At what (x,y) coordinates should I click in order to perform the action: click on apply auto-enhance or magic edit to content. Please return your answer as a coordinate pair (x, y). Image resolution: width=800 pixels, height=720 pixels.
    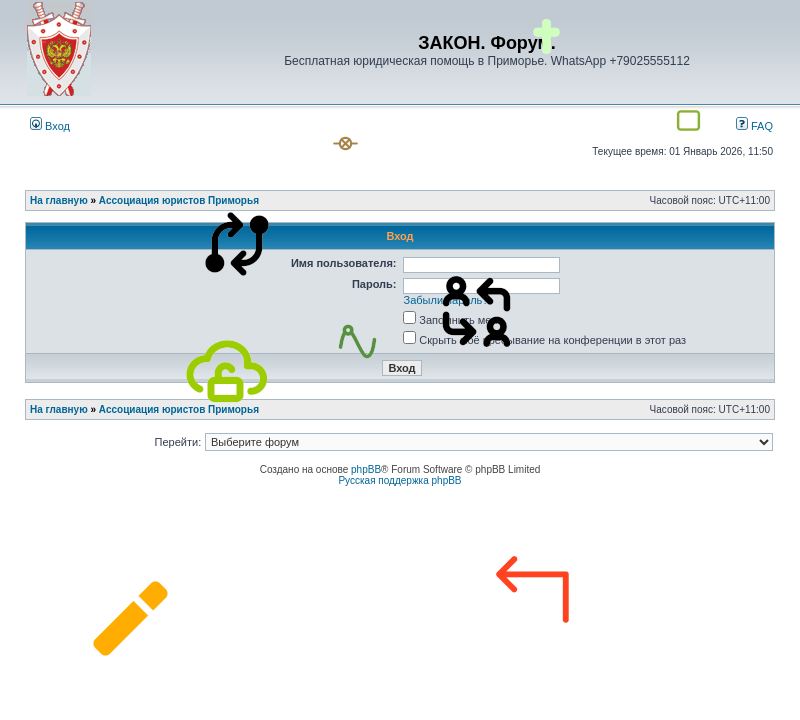
    Looking at the image, I should click on (130, 618).